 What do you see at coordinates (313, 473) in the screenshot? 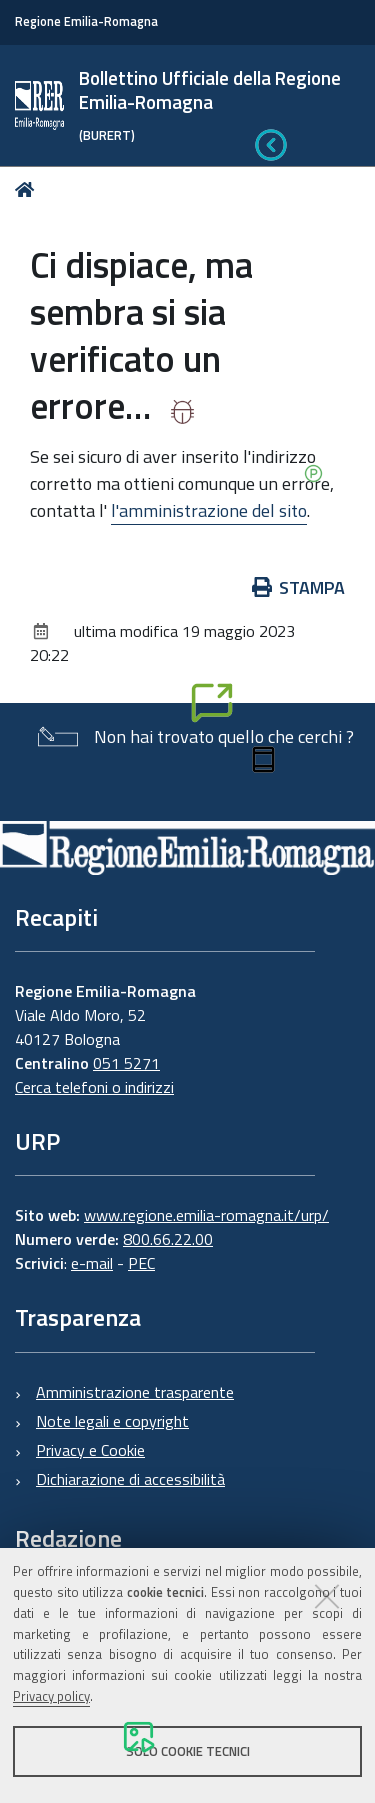
I see `find nearby parking locations` at bounding box center [313, 473].